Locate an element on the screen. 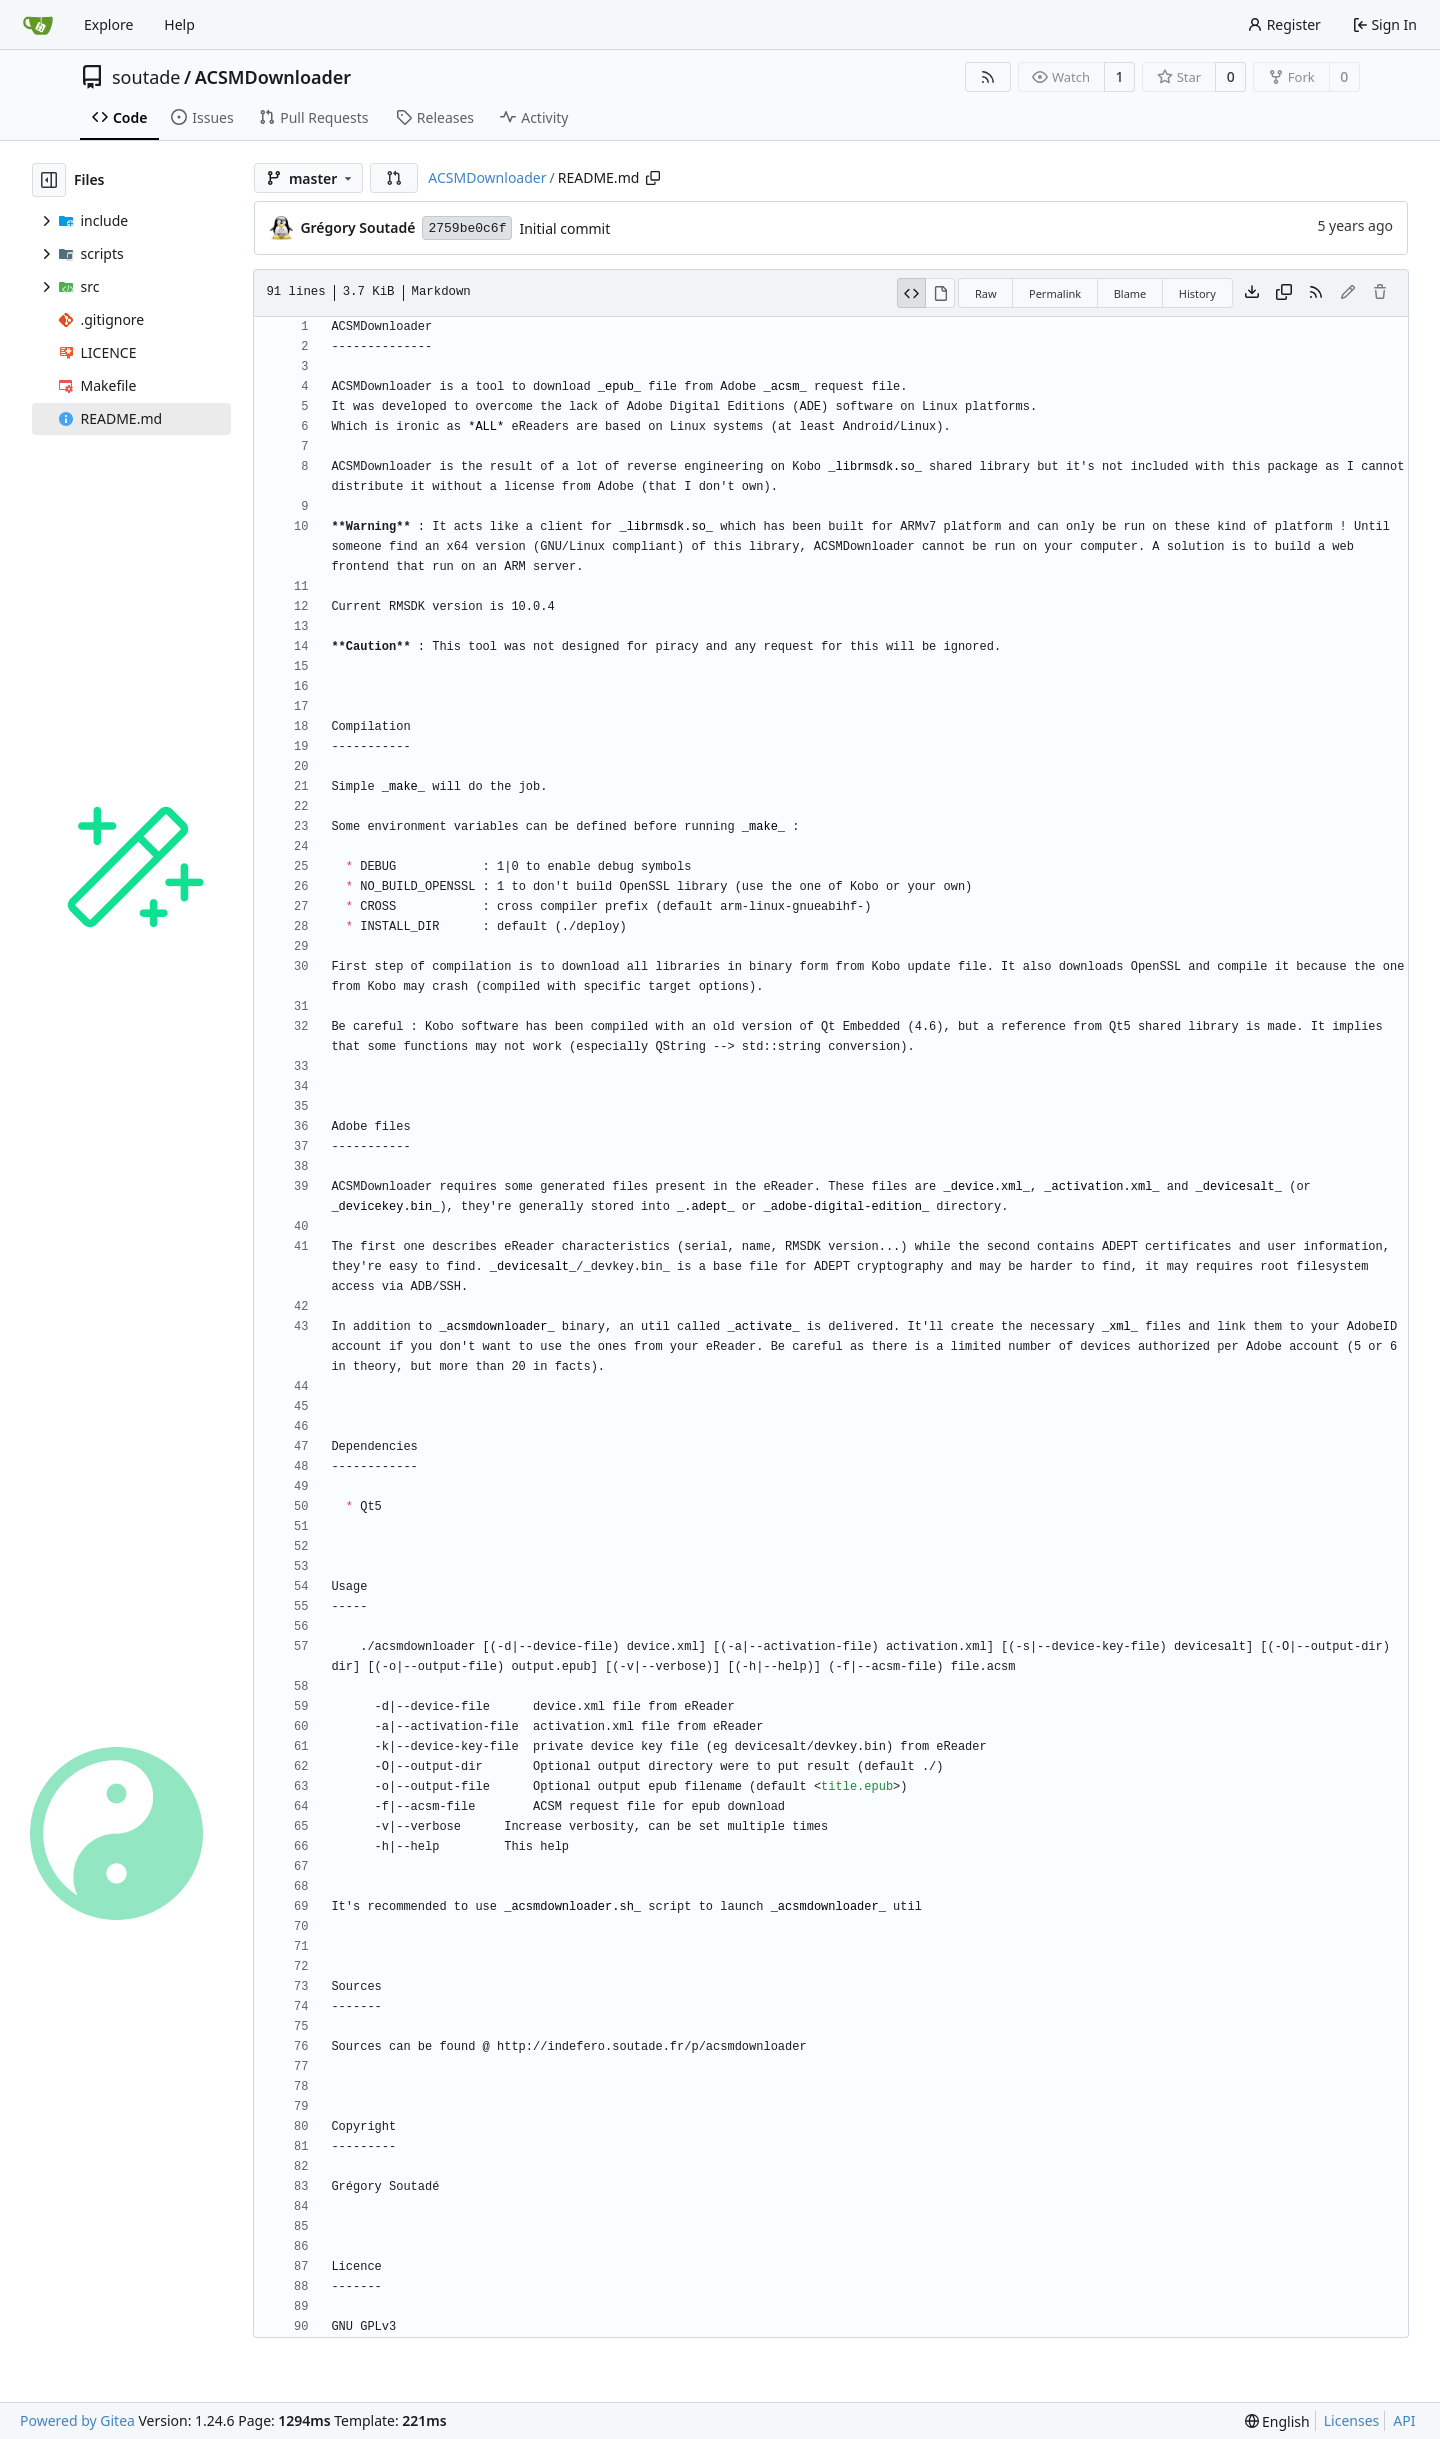 This screenshot has width=1440, height=2439. apply automatic enhancements or effects is located at coordinates (128, 867).